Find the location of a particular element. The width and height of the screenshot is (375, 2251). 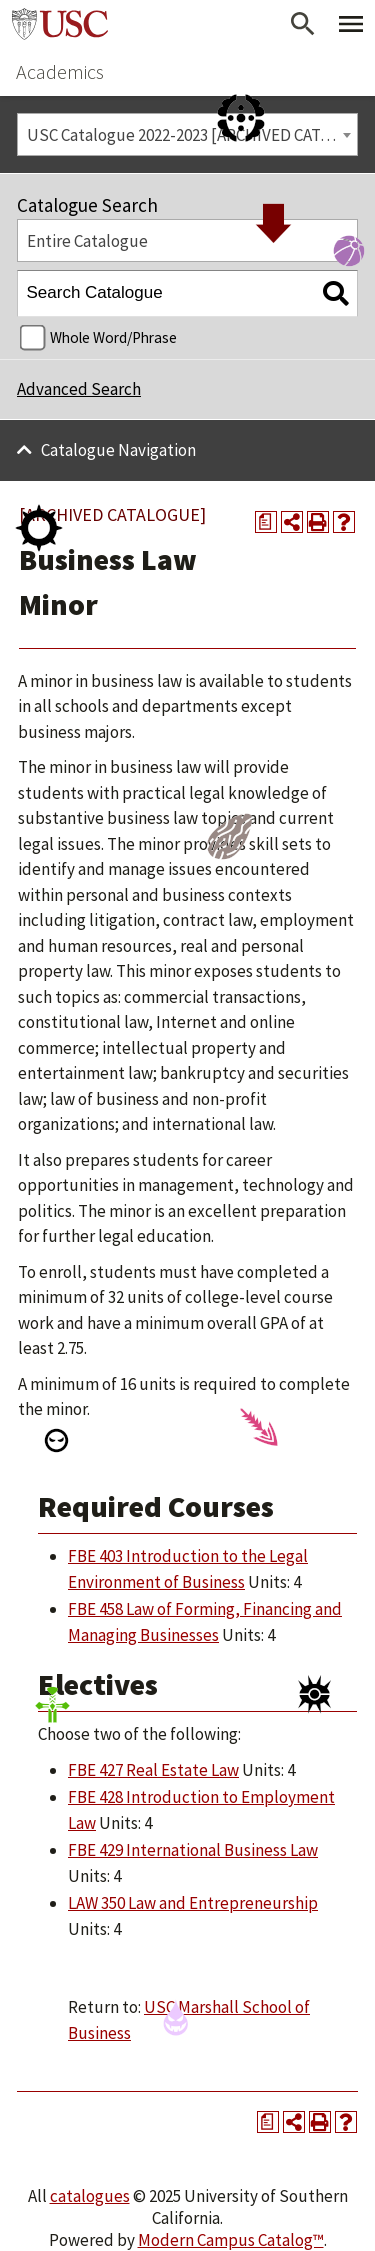

indicates almond or tree nut allergen warning is located at coordinates (229, 836).